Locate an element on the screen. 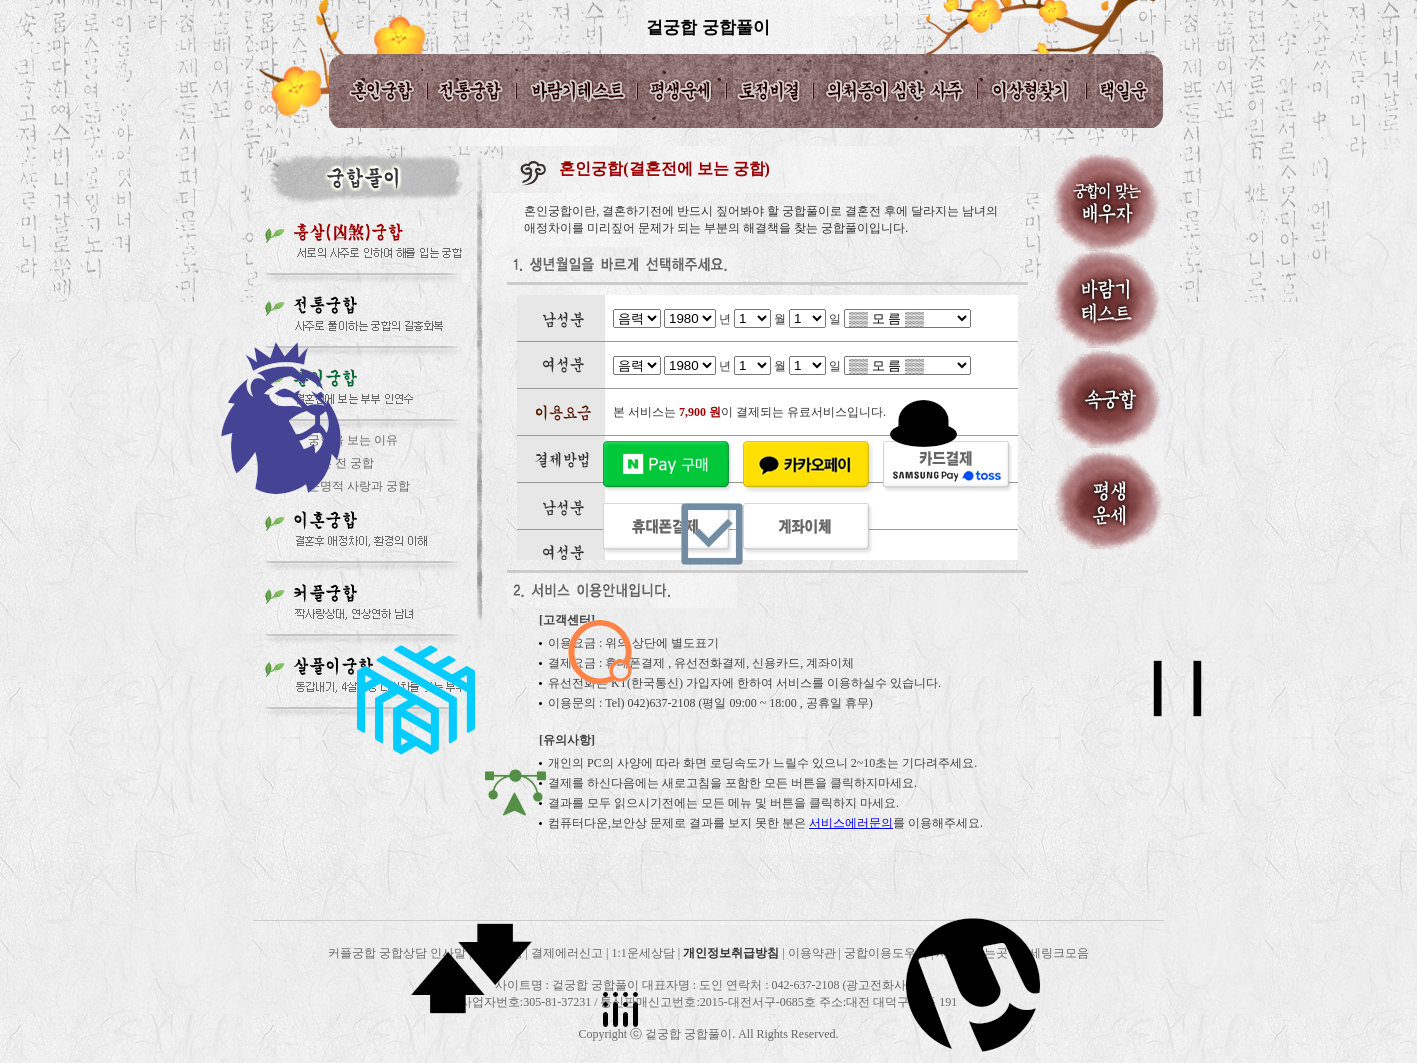 This screenshot has height=1063, width=1417. plotly data visualization platform logo is located at coordinates (620, 1009).